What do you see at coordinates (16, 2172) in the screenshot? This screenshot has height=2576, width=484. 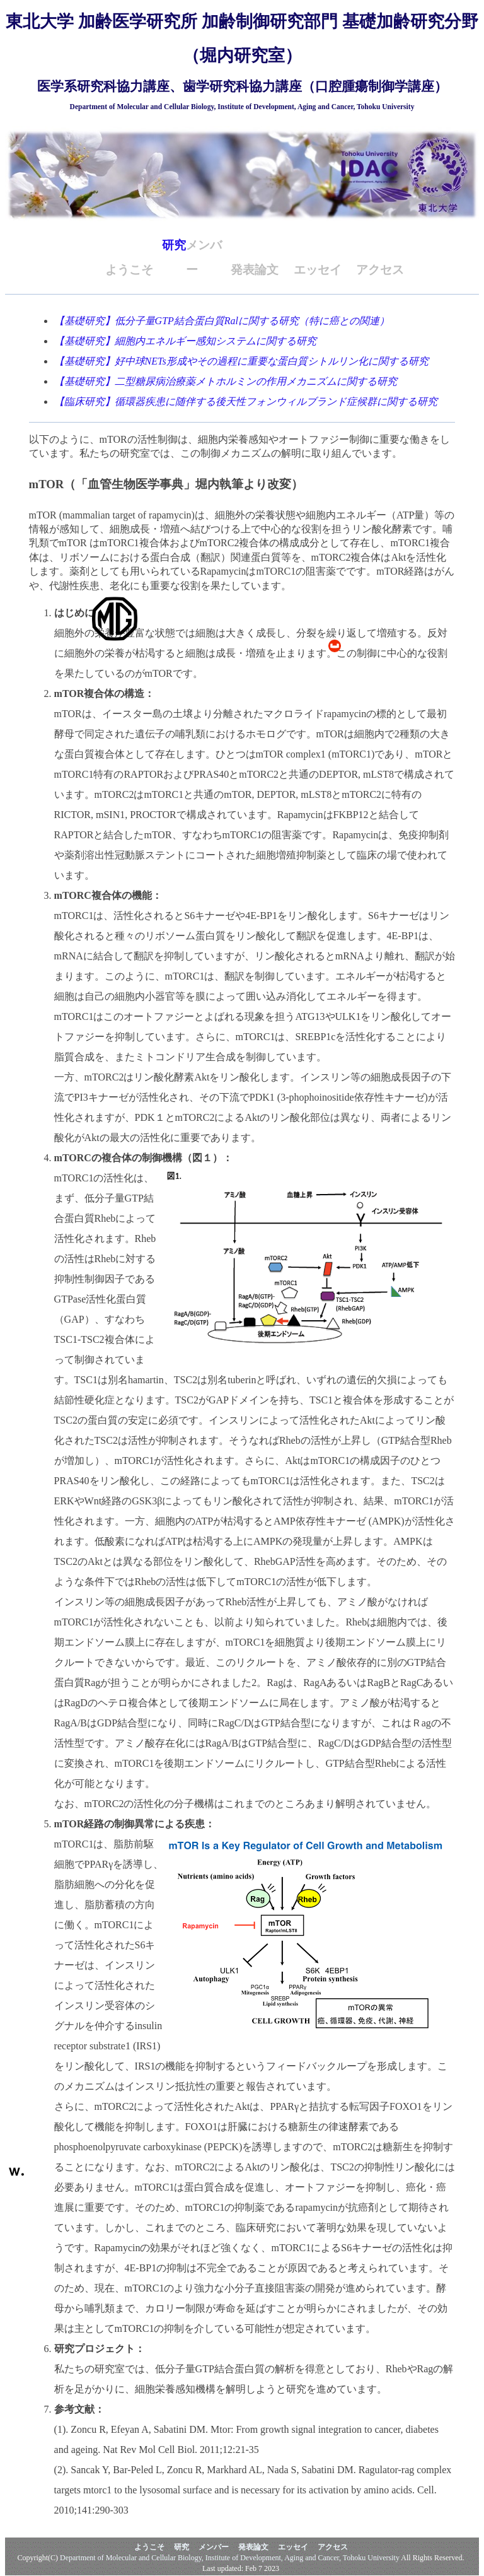 I see `visit the Awwwards website` at bounding box center [16, 2172].